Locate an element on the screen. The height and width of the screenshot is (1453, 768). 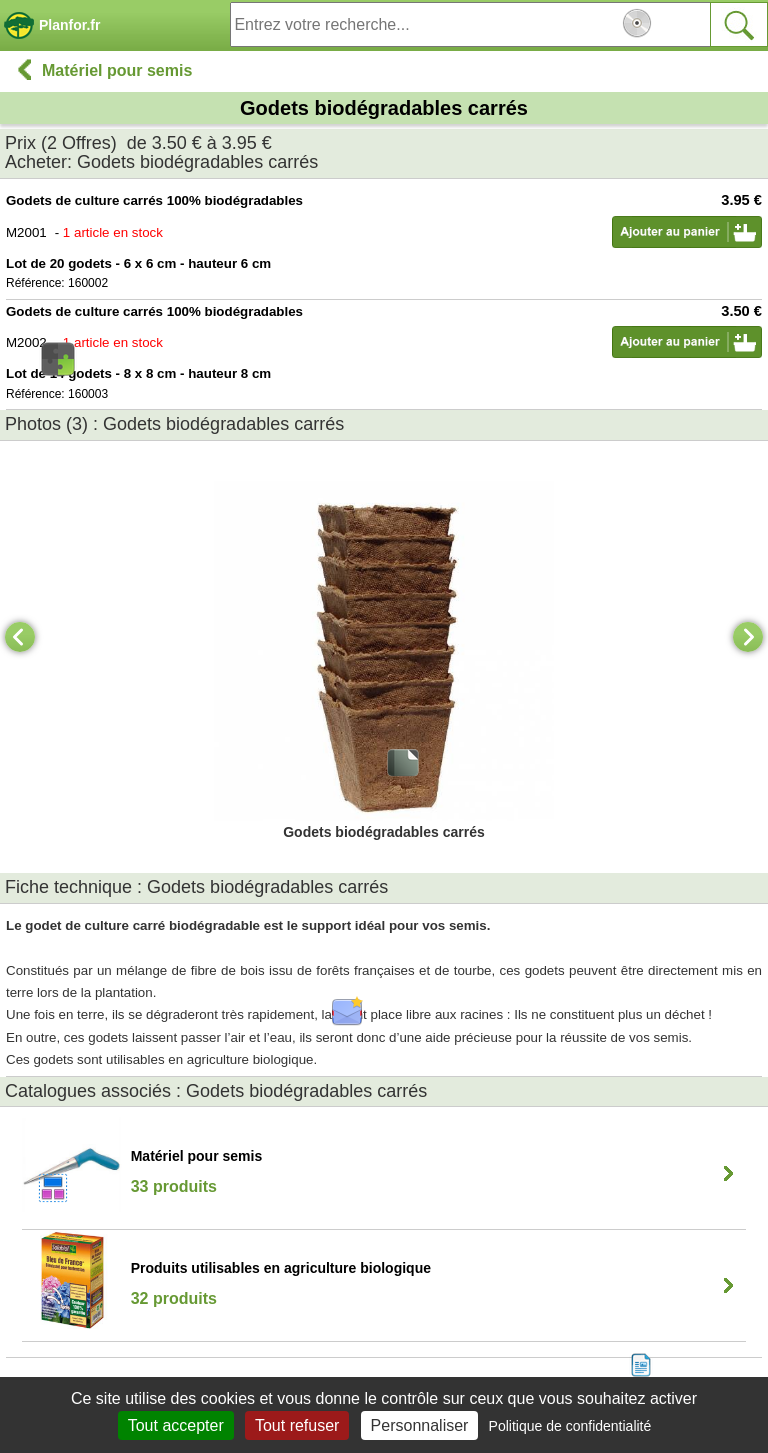
mark email as unread is located at coordinates (347, 1012).